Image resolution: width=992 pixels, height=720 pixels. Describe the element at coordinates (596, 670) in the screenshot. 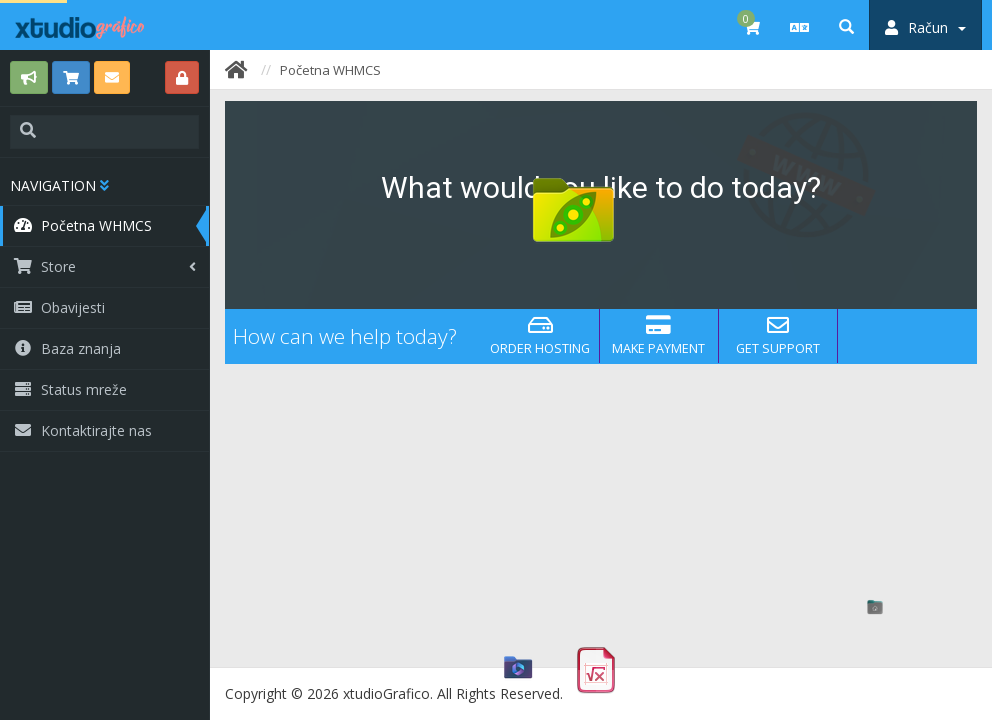

I see `open an opendocument formula template file` at that location.